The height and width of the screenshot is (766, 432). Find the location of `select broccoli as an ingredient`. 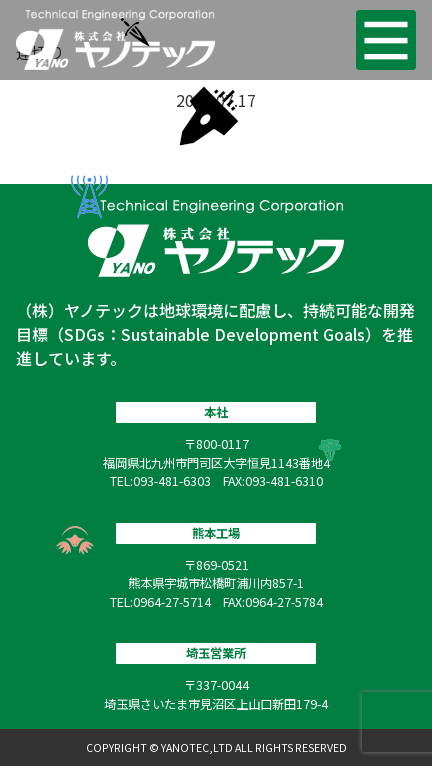

select broccoli as an ingredient is located at coordinates (330, 450).